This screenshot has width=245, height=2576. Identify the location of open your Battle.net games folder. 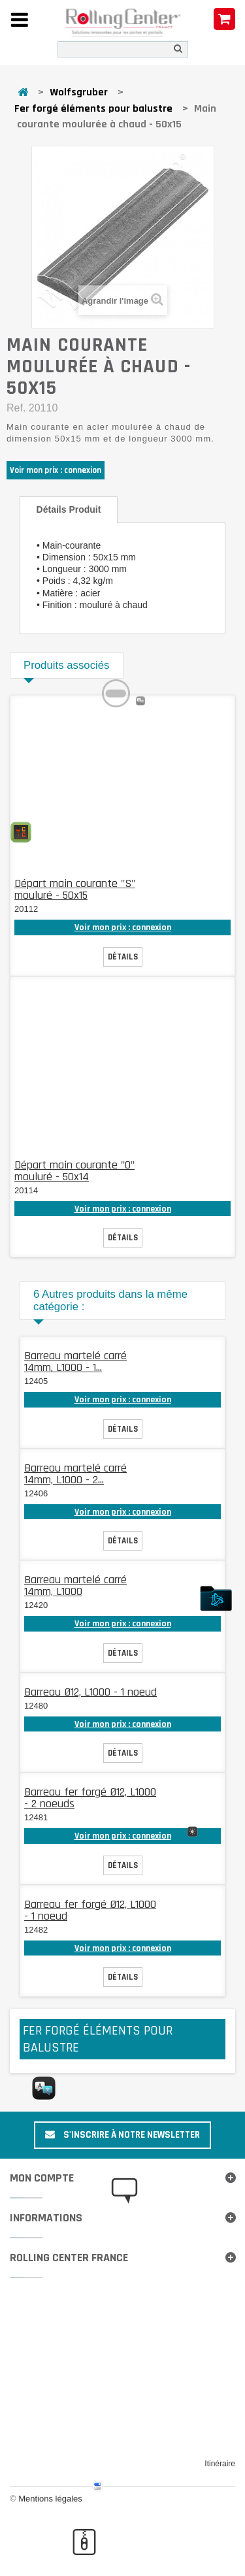
(216, 1599).